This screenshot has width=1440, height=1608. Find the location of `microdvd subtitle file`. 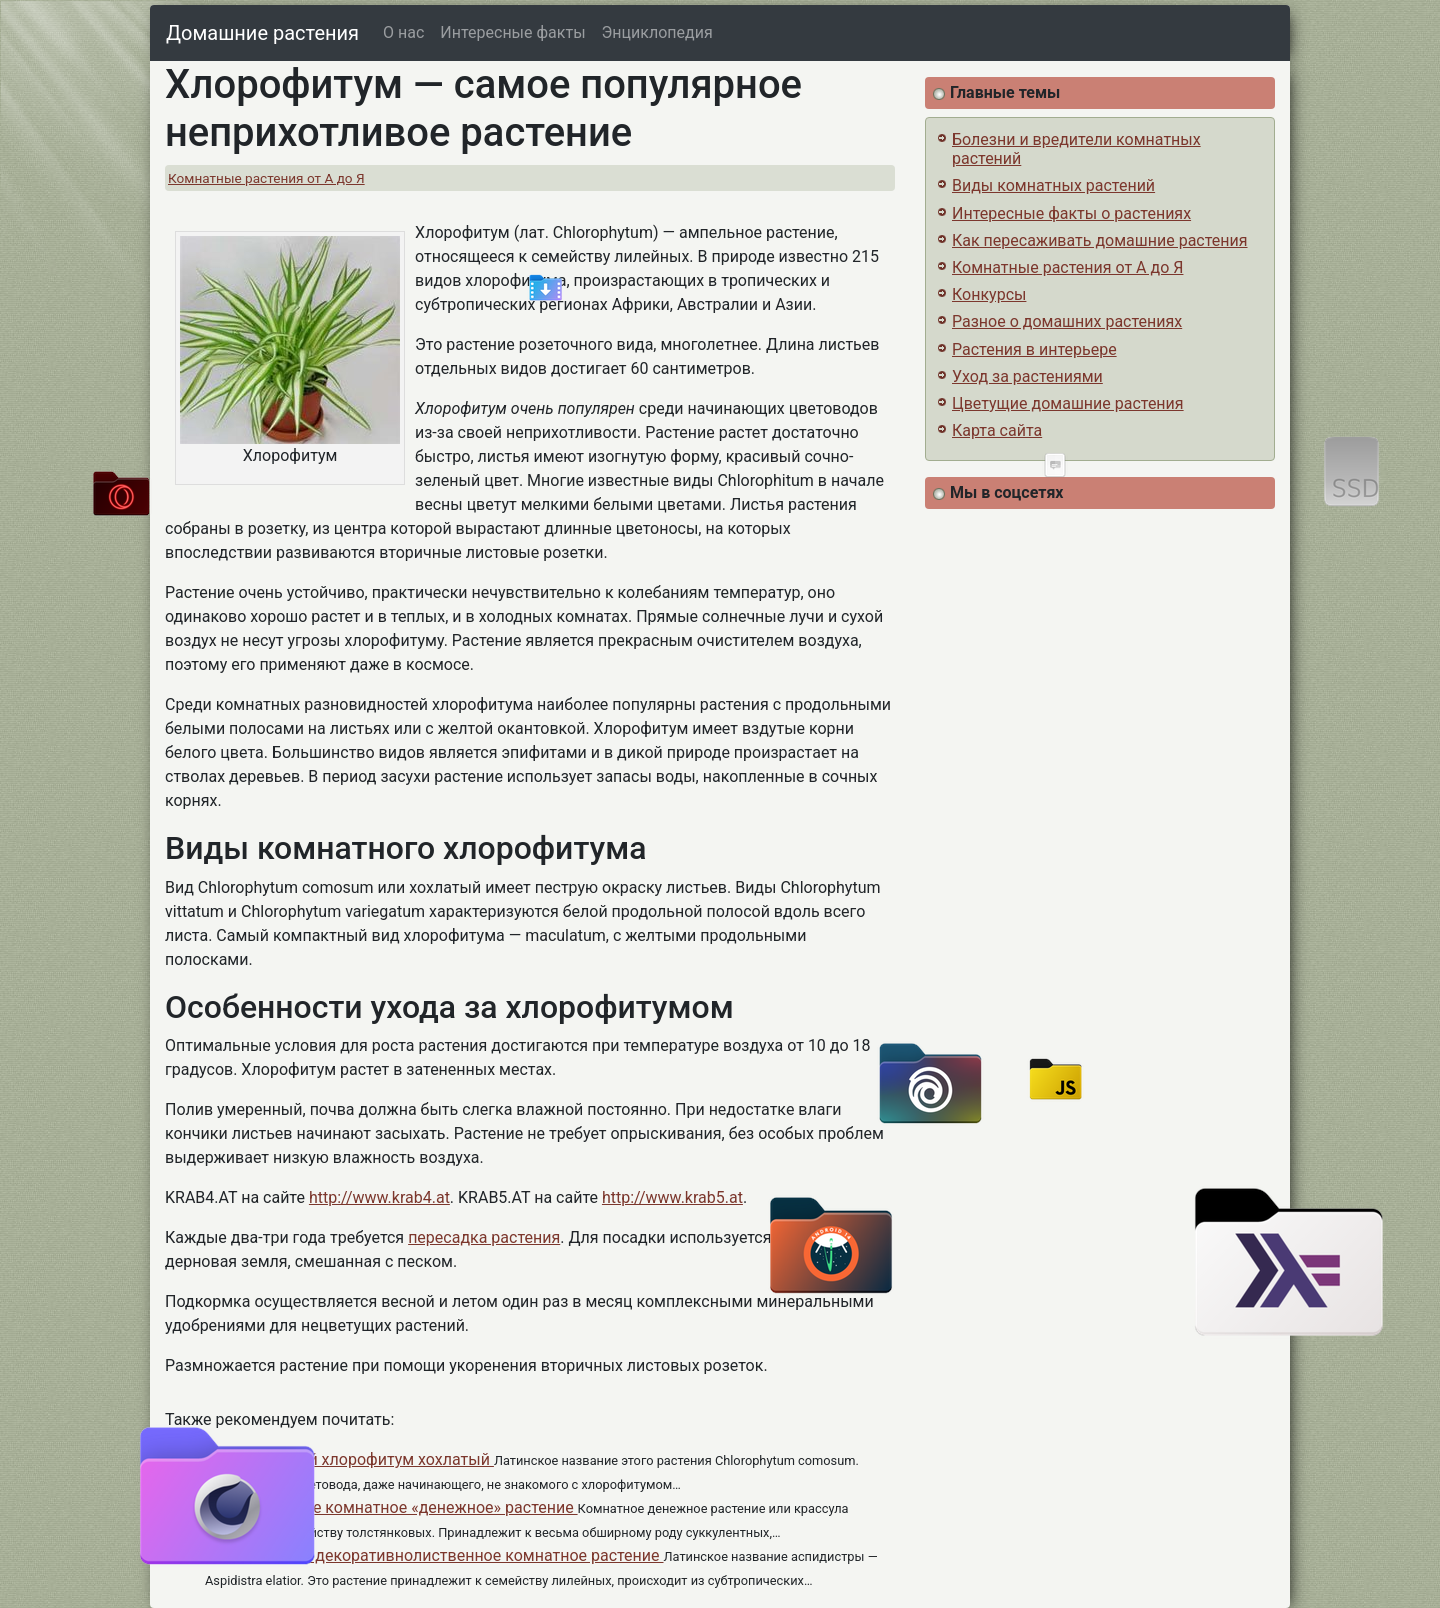

microdvd subtitle file is located at coordinates (1055, 465).